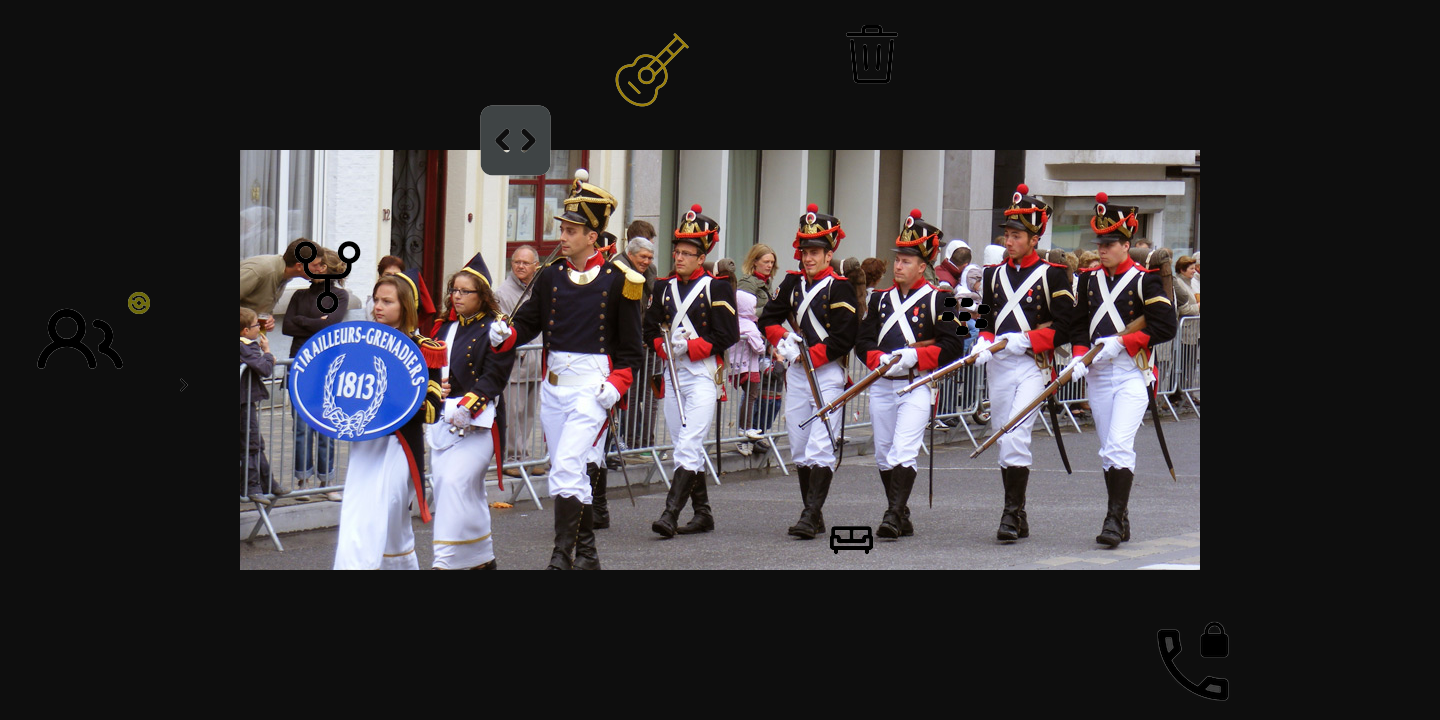  I want to click on view or edit source code, so click(515, 140).